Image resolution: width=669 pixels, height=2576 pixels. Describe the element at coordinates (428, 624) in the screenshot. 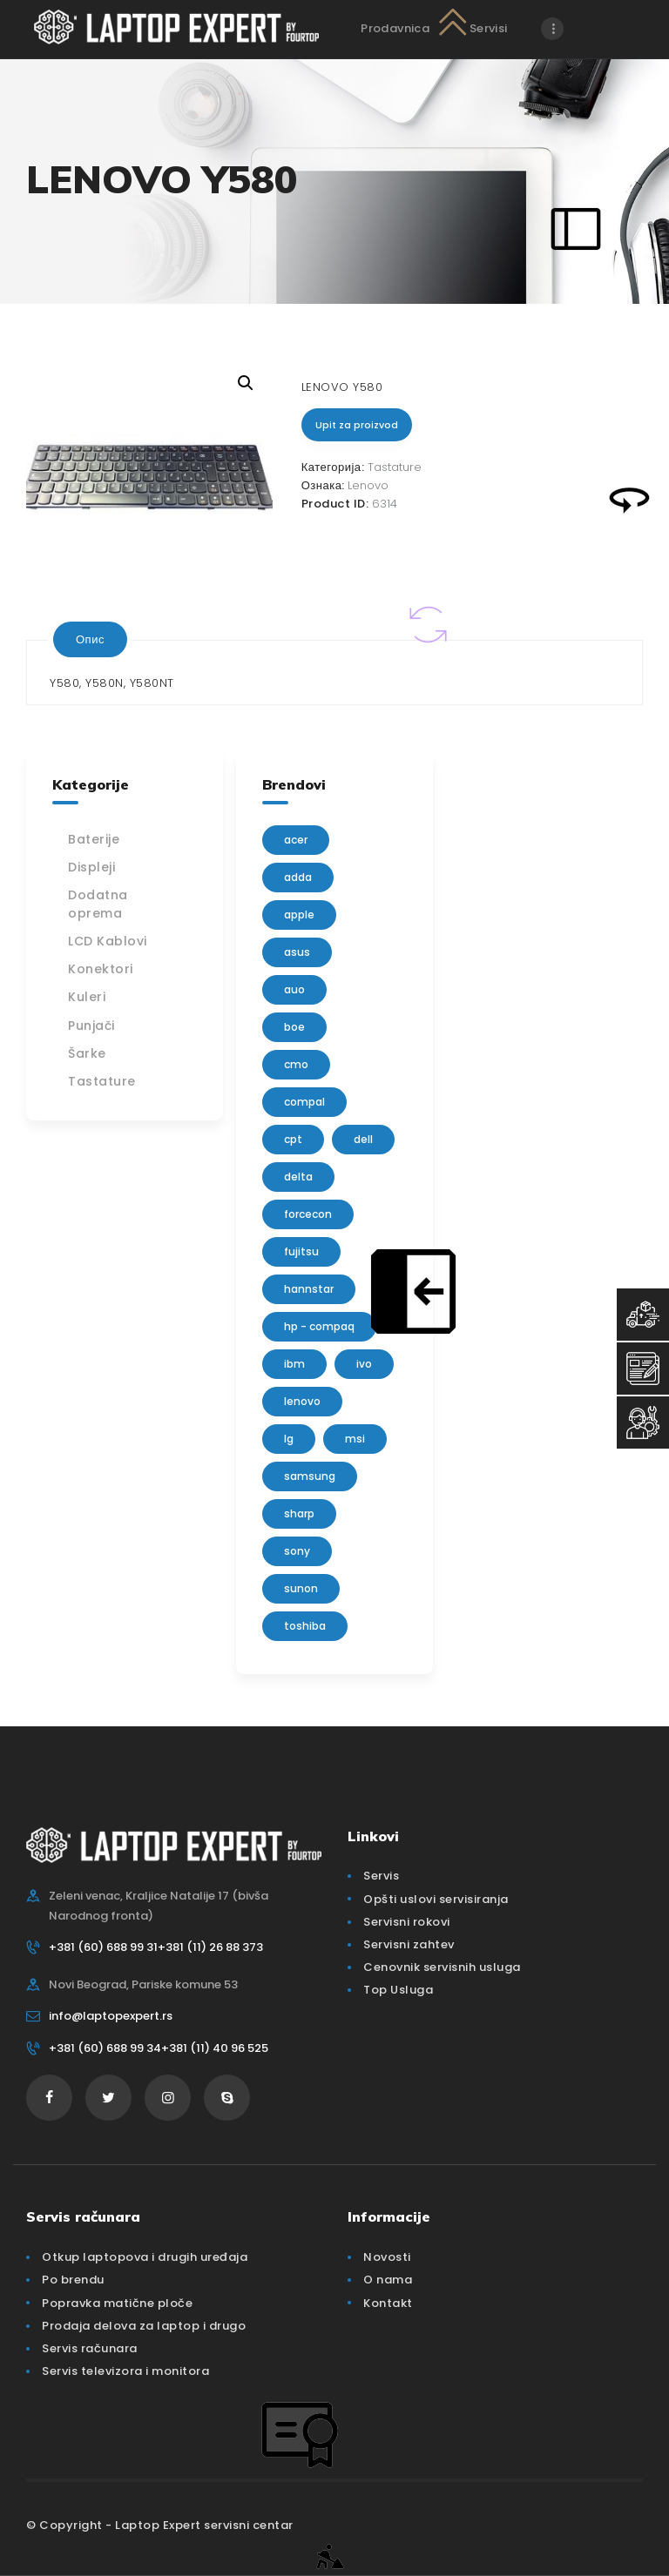

I see `refresh or reload content` at that location.